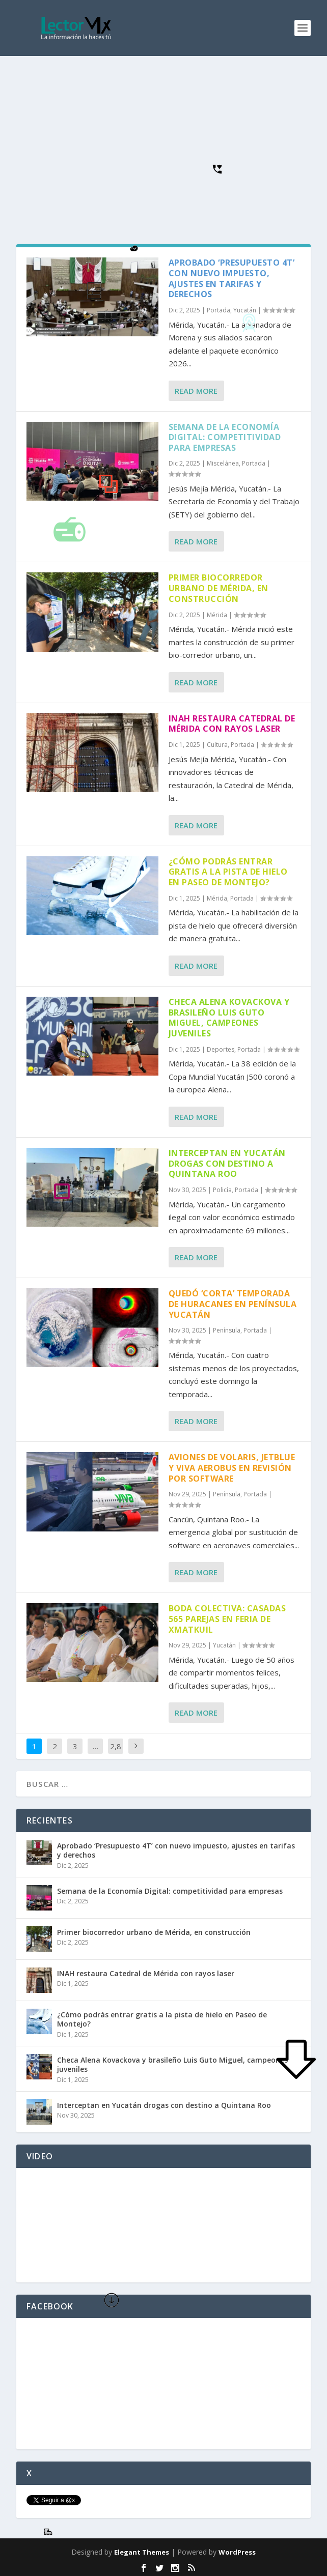 The height and width of the screenshot is (2576, 327). What do you see at coordinates (108, 484) in the screenshot?
I see `subtract or remove a layer from selection` at bounding box center [108, 484].